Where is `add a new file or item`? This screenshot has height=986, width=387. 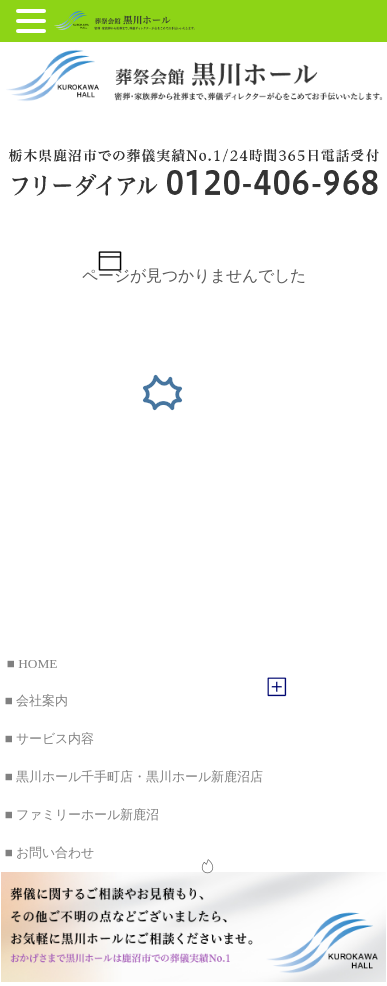 add a new file or item is located at coordinates (277, 687).